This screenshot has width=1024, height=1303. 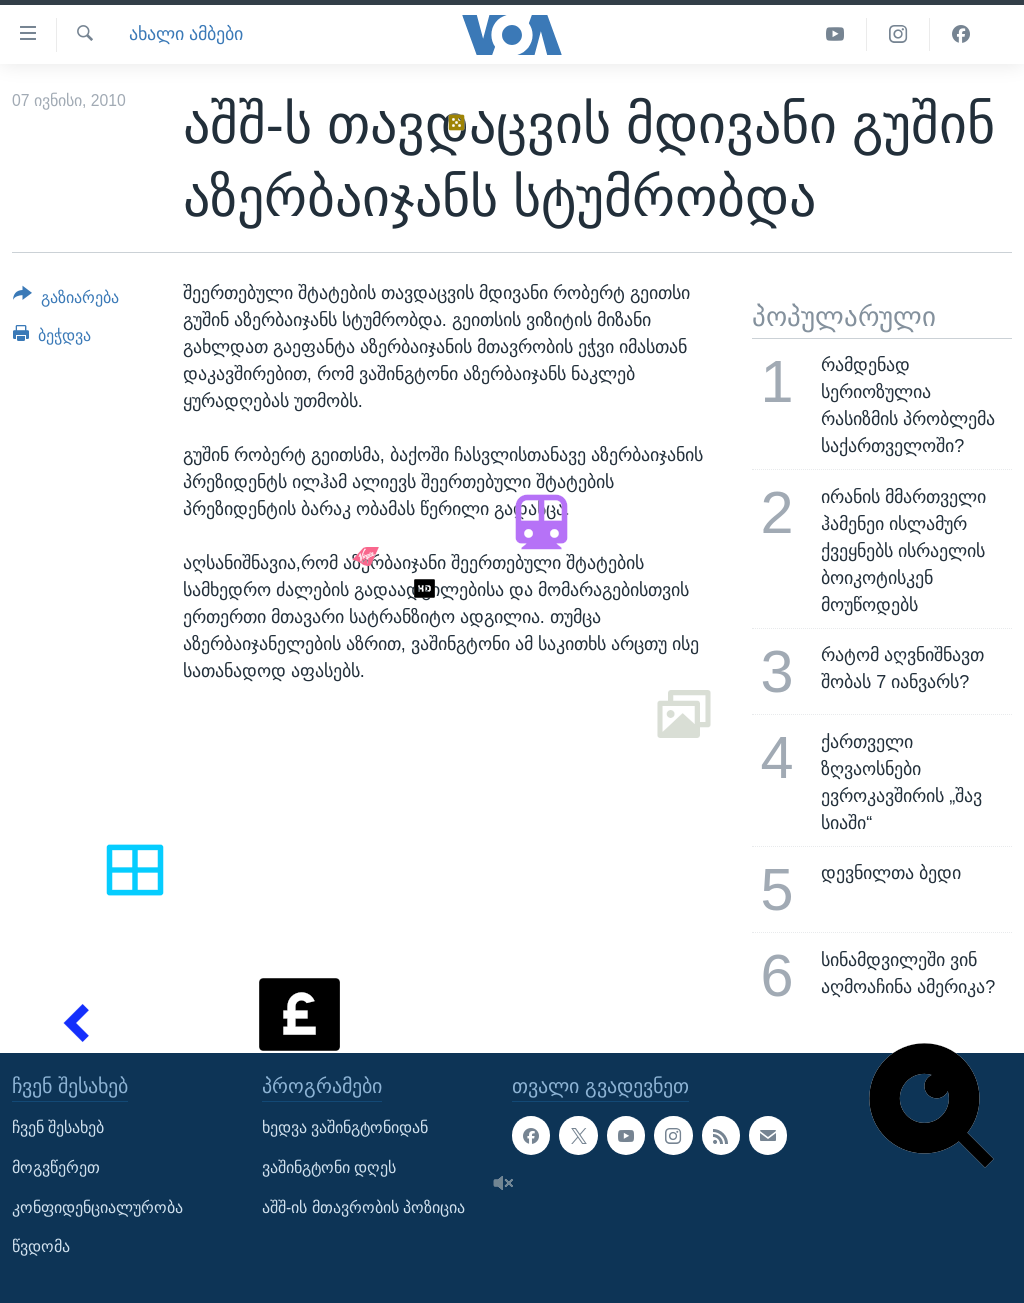 What do you see at coordinates (684, 714) in the screenshot?
I see `view multiple images or photo gallery` at bounding box center [684, 714].